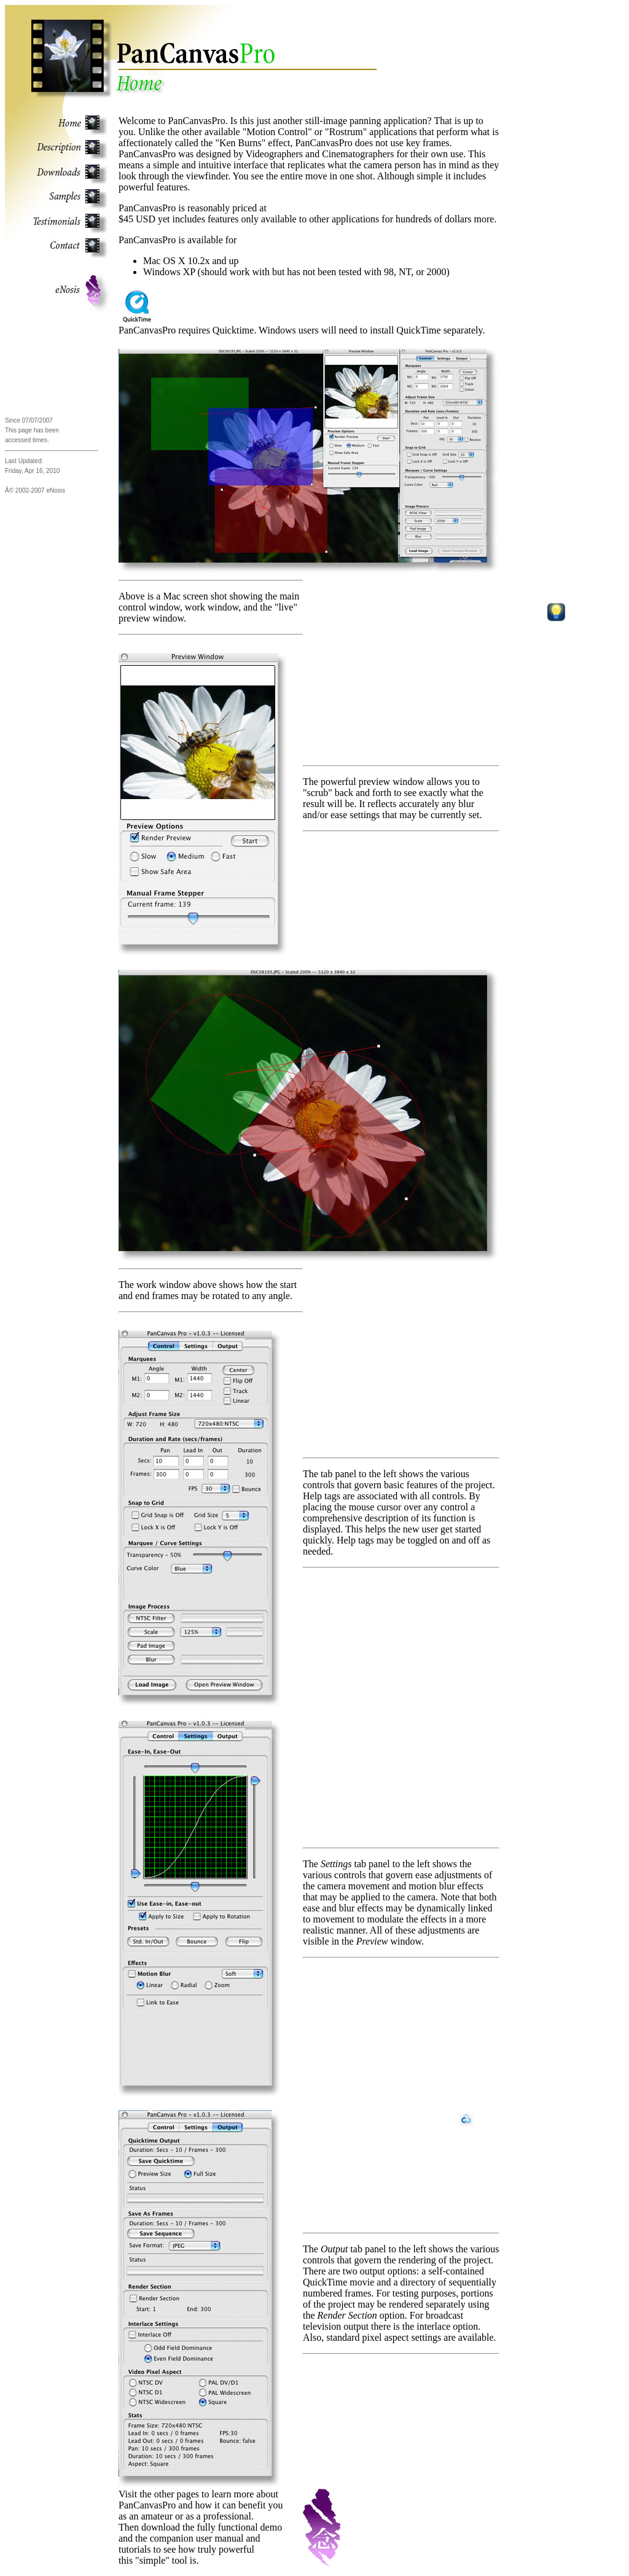 The height and width of the screenshot is (2576, 629). What do you see at coordinates (466, 2118) in the screenshot?
I see `open rclone browser for cloud storage management` at bounding box center [466, 2118].